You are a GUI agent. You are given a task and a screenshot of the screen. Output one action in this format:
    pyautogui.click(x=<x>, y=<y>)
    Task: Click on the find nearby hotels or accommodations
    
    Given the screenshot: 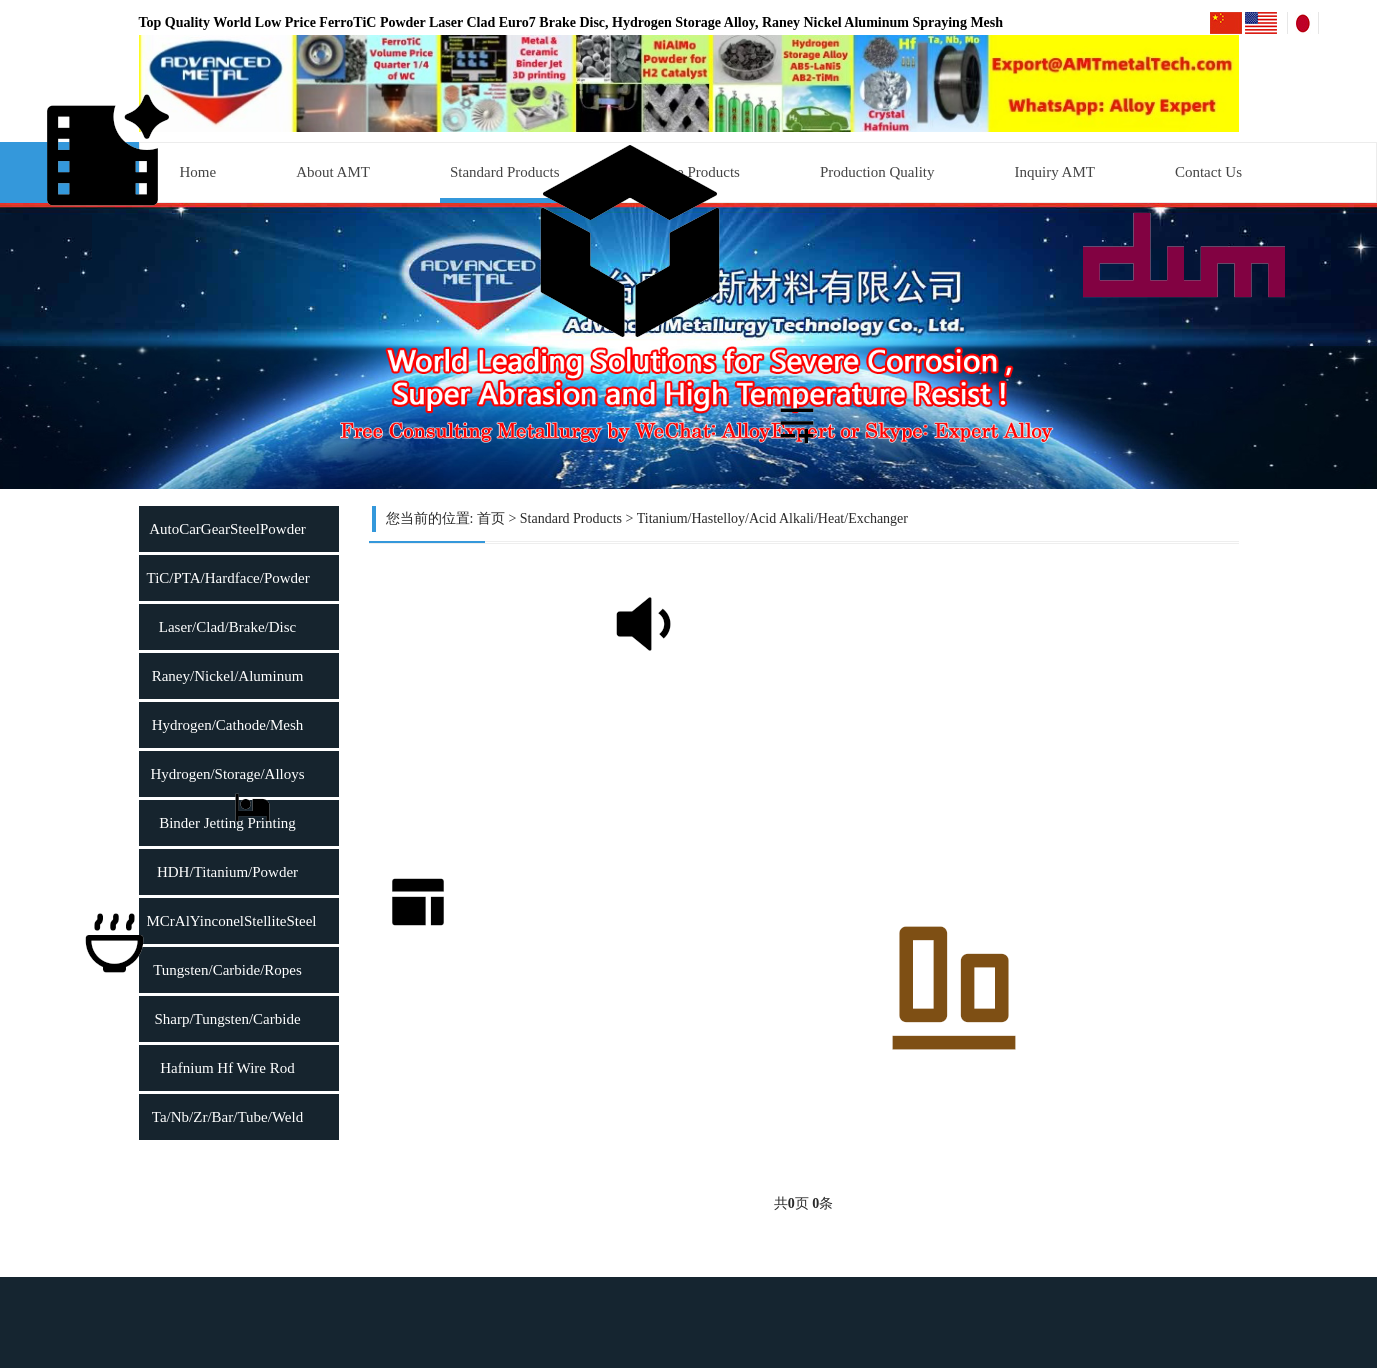 What is the action you would take?
    pyautogui.click(x=252, y=807)
    